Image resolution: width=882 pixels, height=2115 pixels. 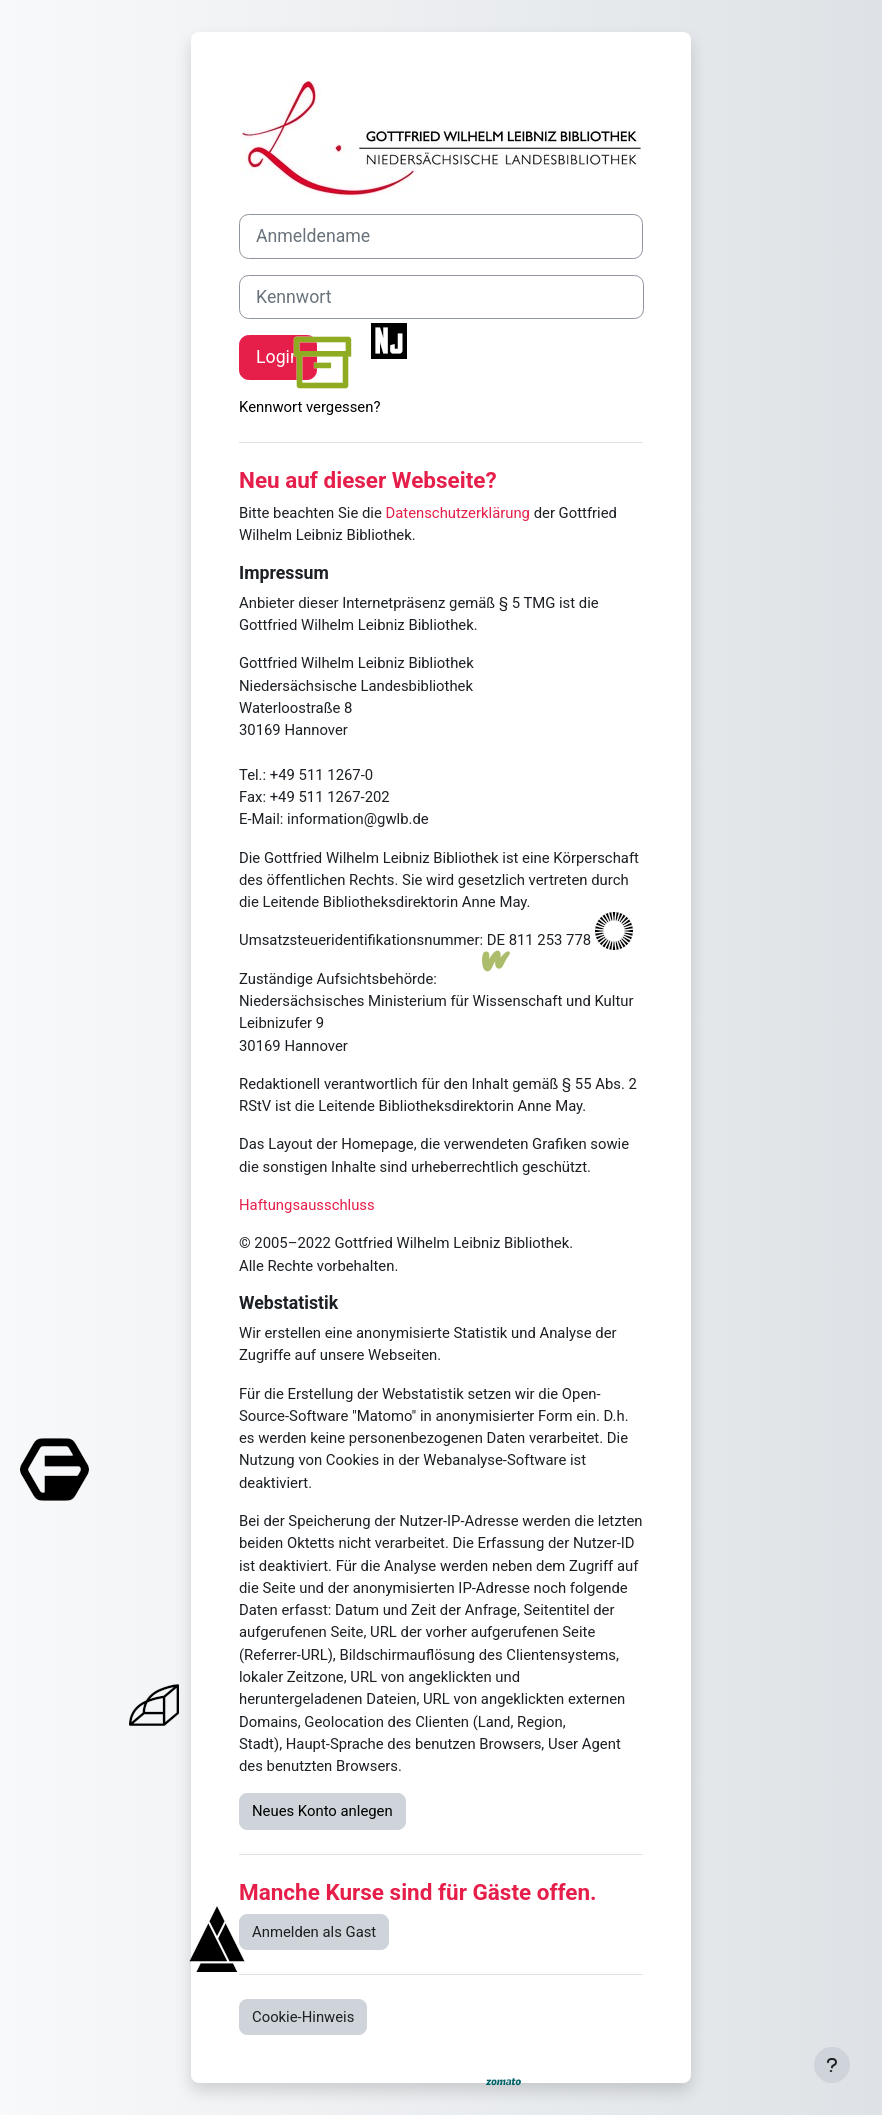 What do you see at coordinates (322, 362) in the screenshot?
I see `archive this item` at bounding box center [322, 362].